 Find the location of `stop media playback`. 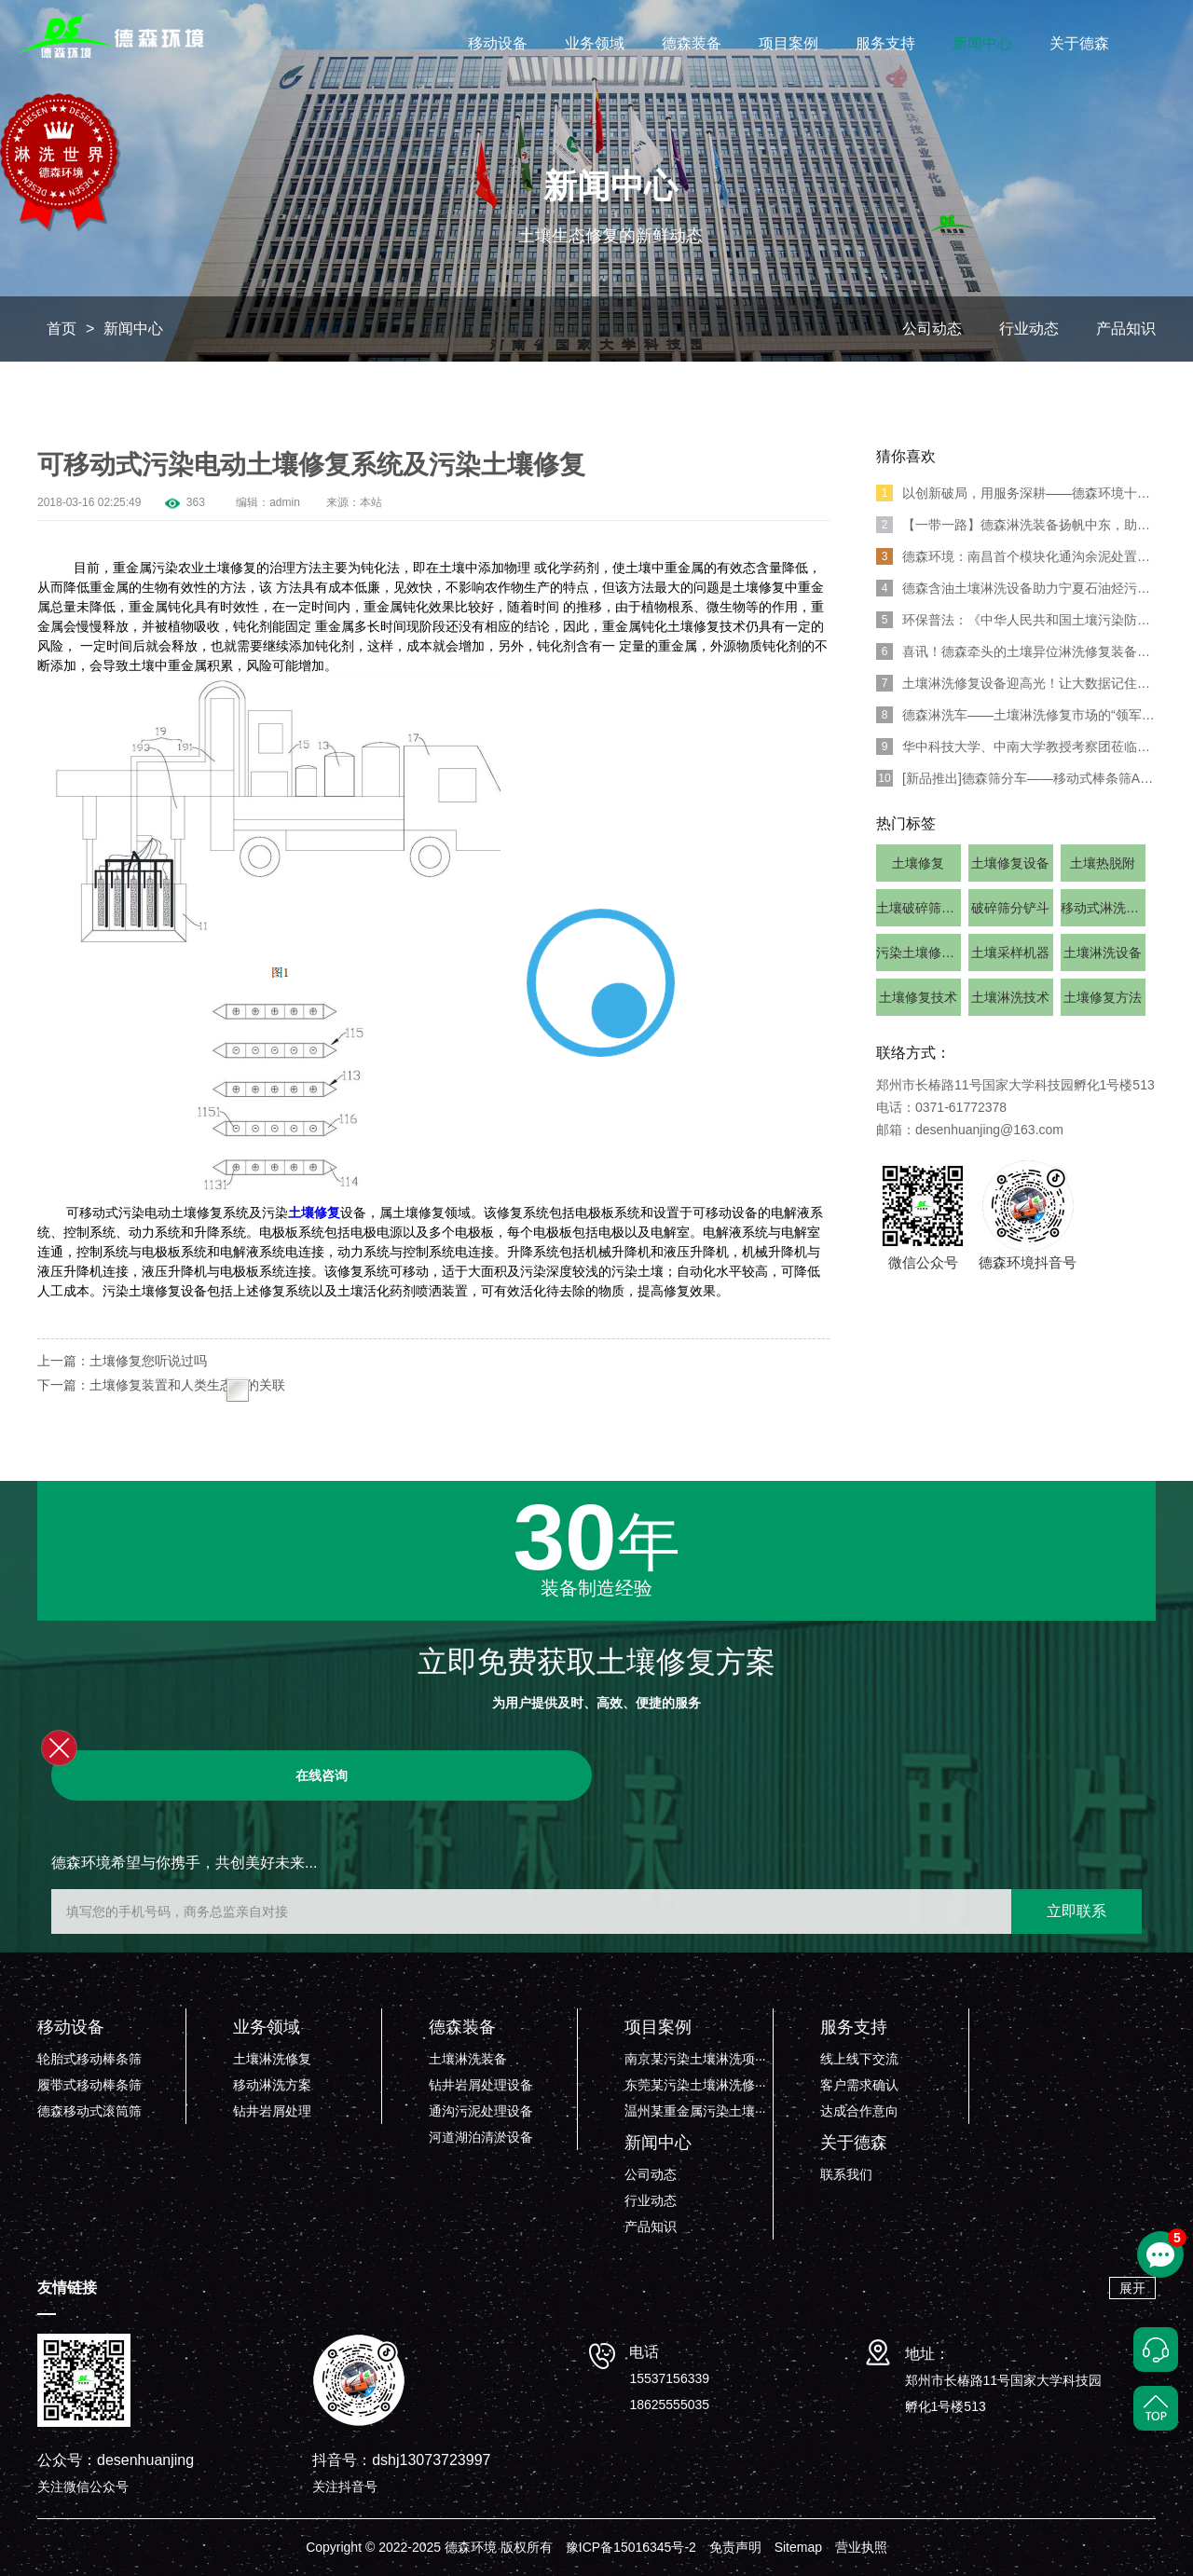

stop media playback is located at coordinates (238, 1391).